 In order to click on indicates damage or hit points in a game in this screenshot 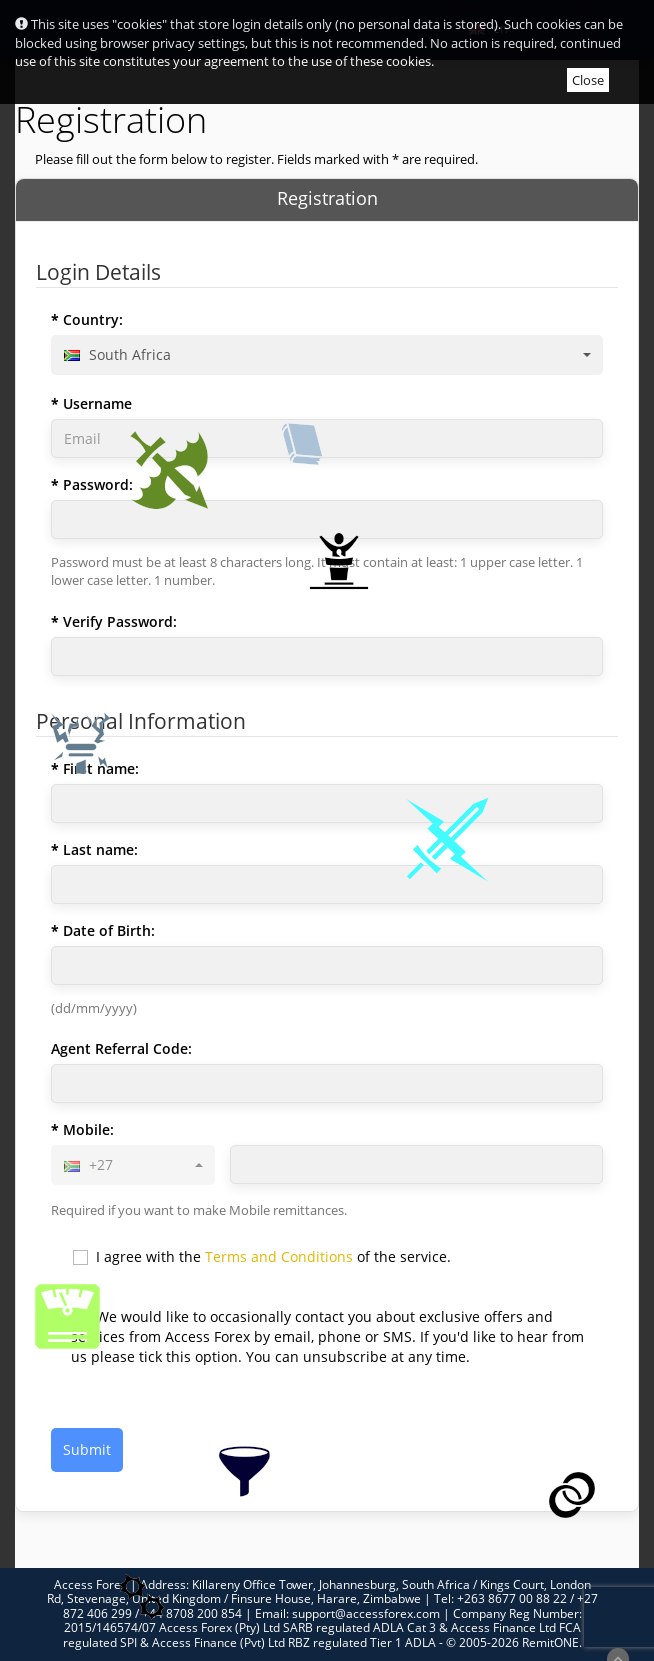, I will do `click(141, 1597)`.